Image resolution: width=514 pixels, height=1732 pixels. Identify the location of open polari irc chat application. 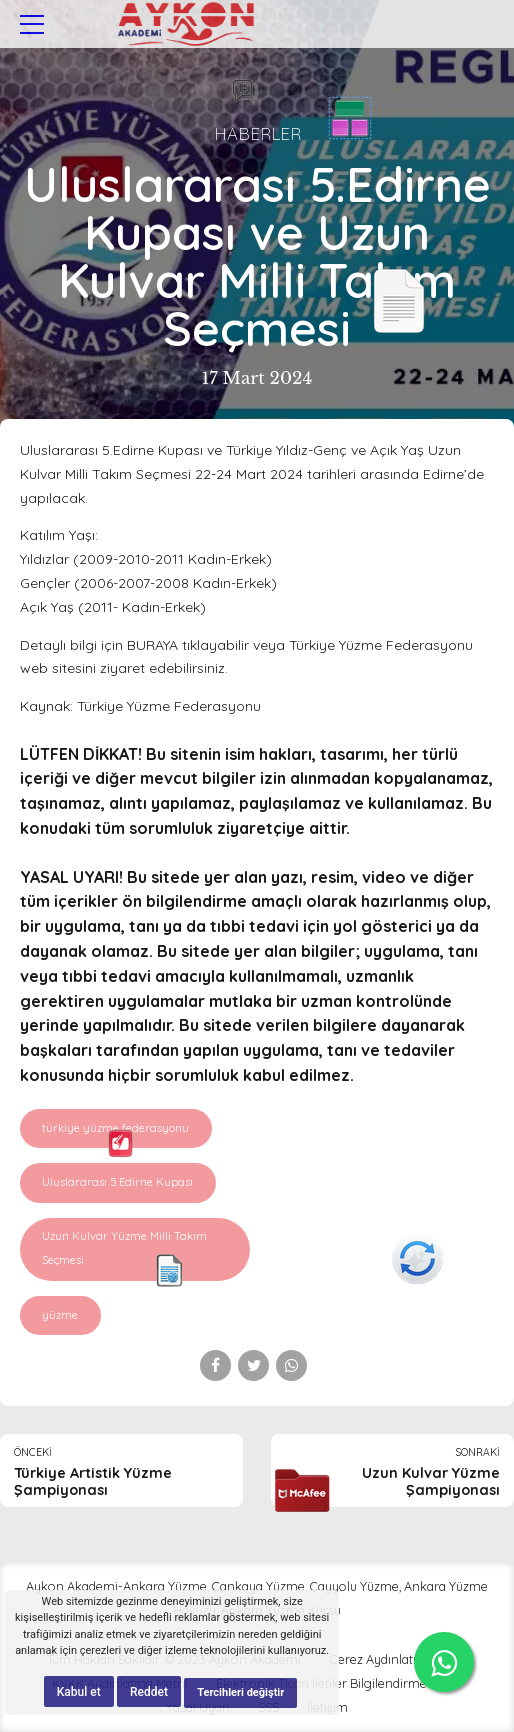
(245, 92).